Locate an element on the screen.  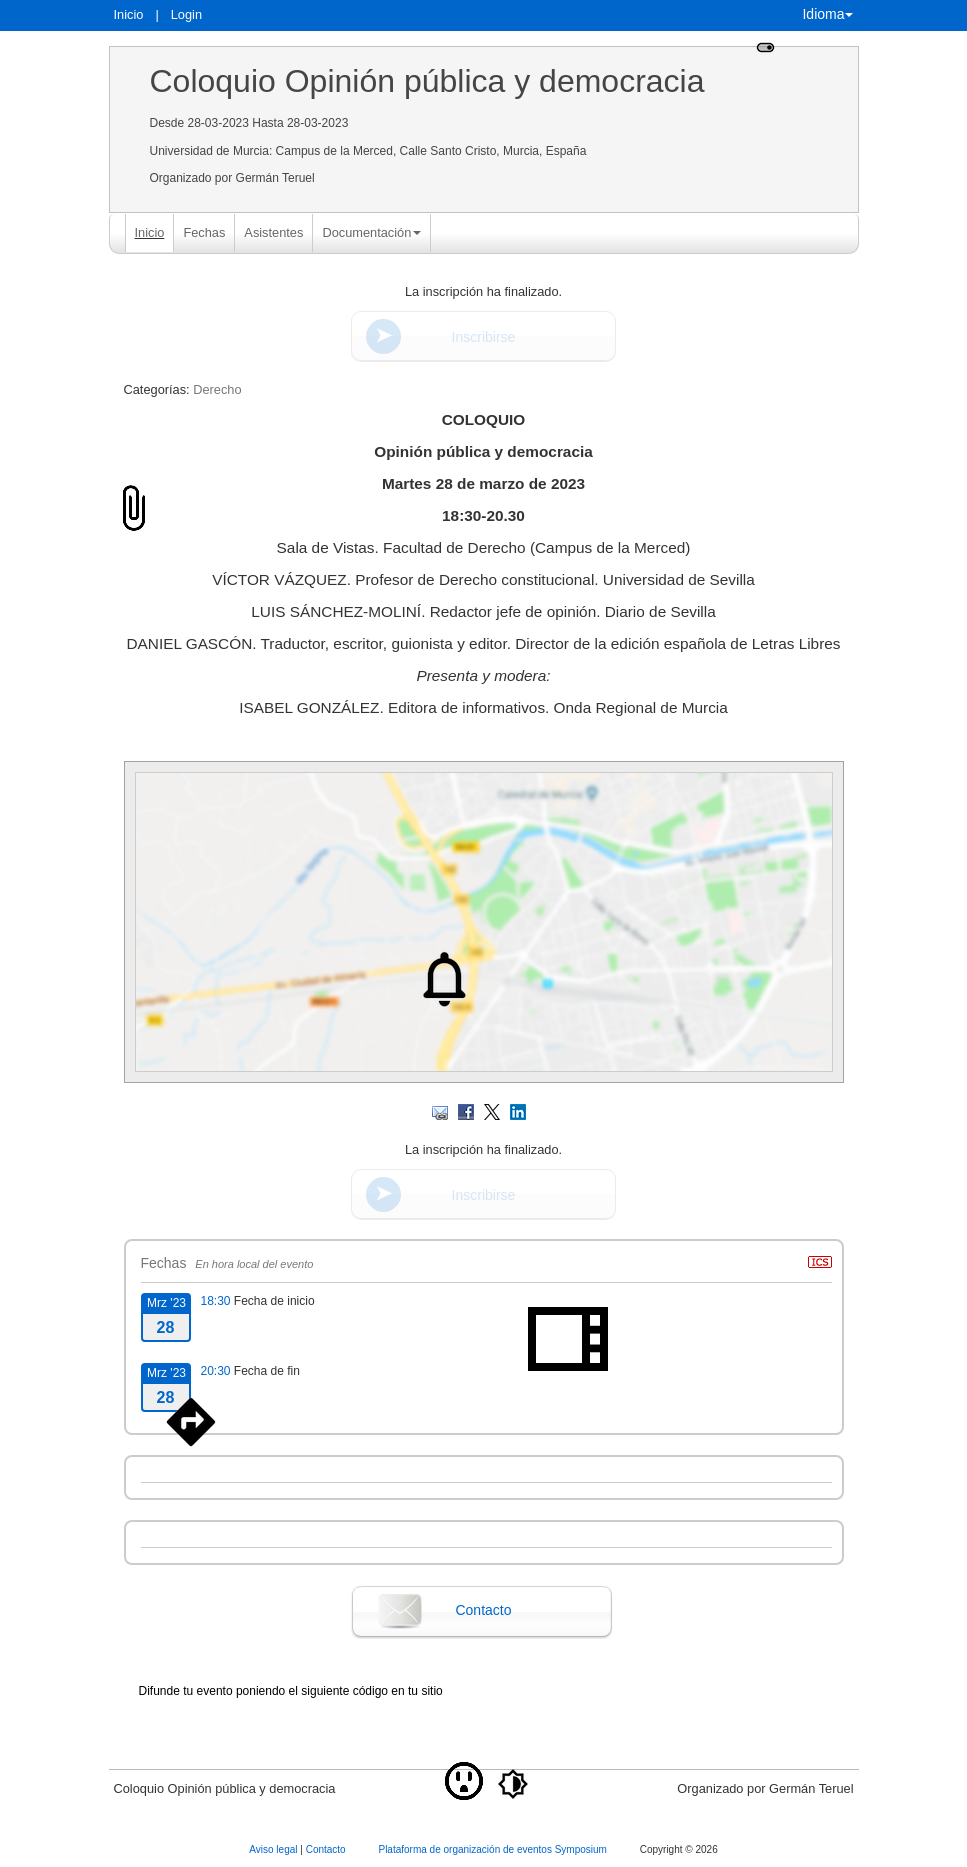
get directions to a destination is located at coordinates (191, 1422).